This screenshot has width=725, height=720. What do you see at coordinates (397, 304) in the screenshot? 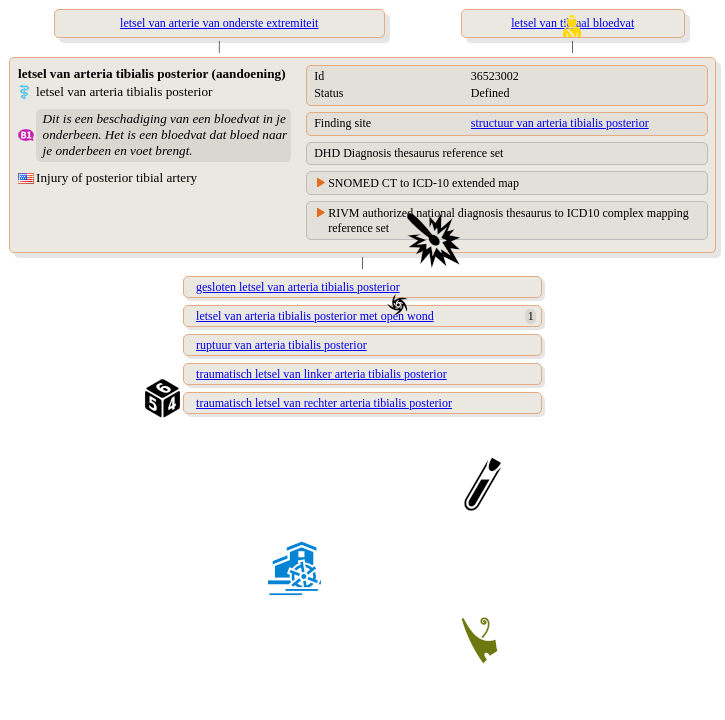
I see `spinning shuriken or ninja star weapon indicator` at bounding box center [397, 304].